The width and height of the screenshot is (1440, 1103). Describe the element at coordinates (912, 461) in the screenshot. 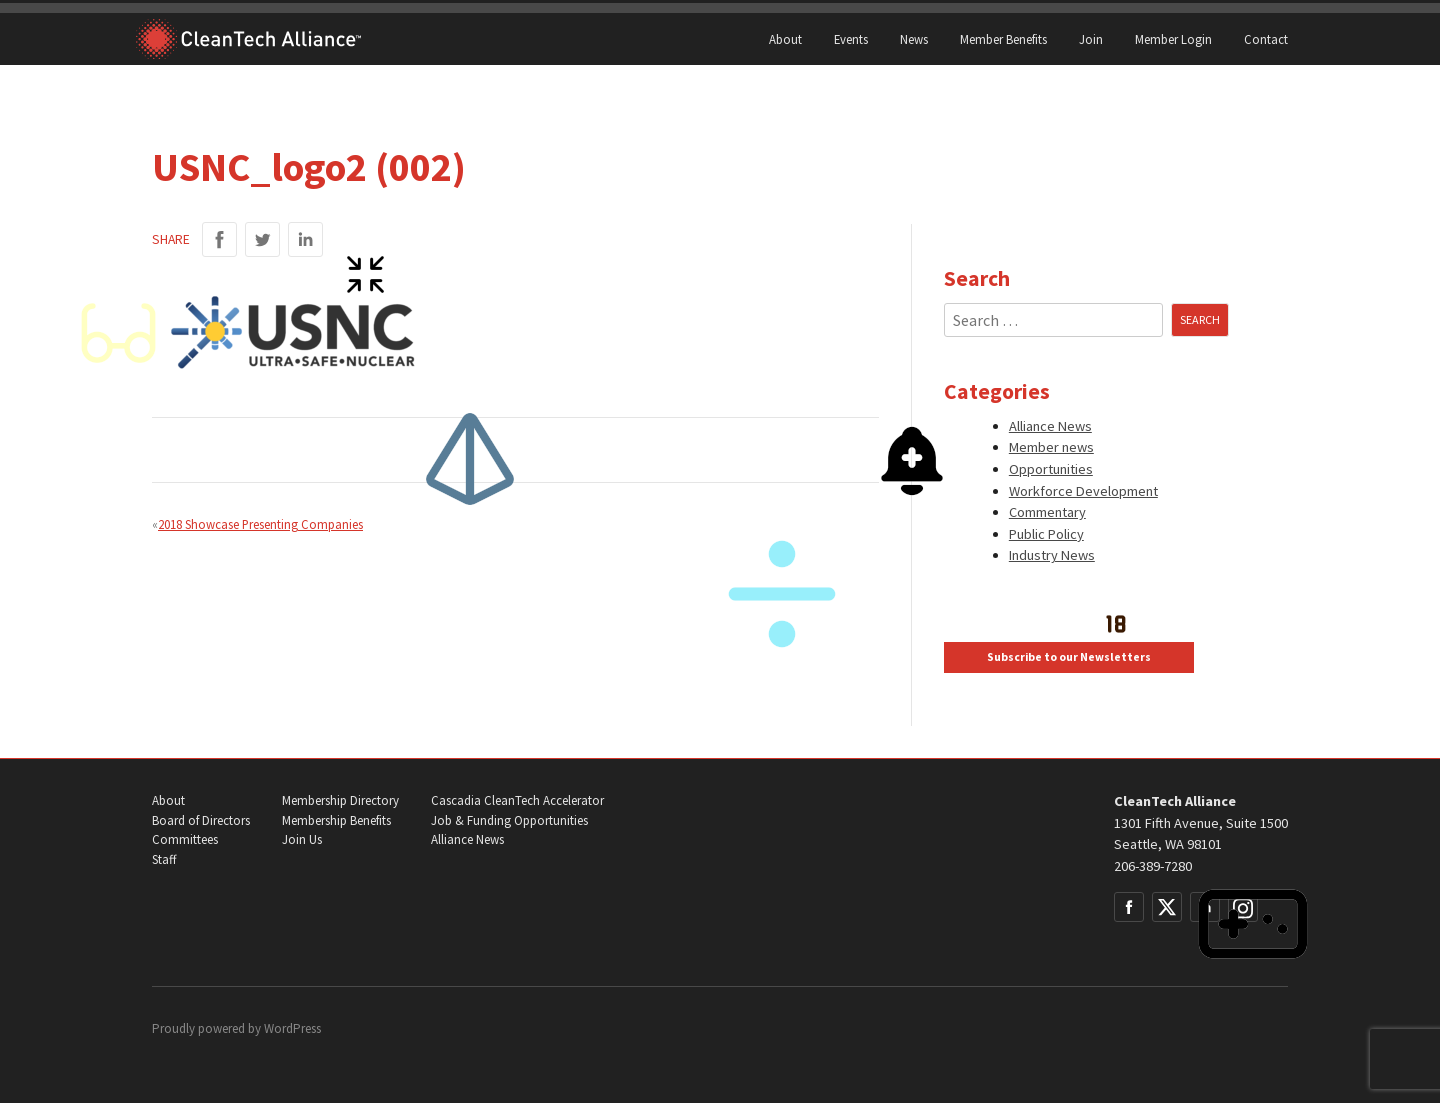

I see `add a new notification or alert` at that location.